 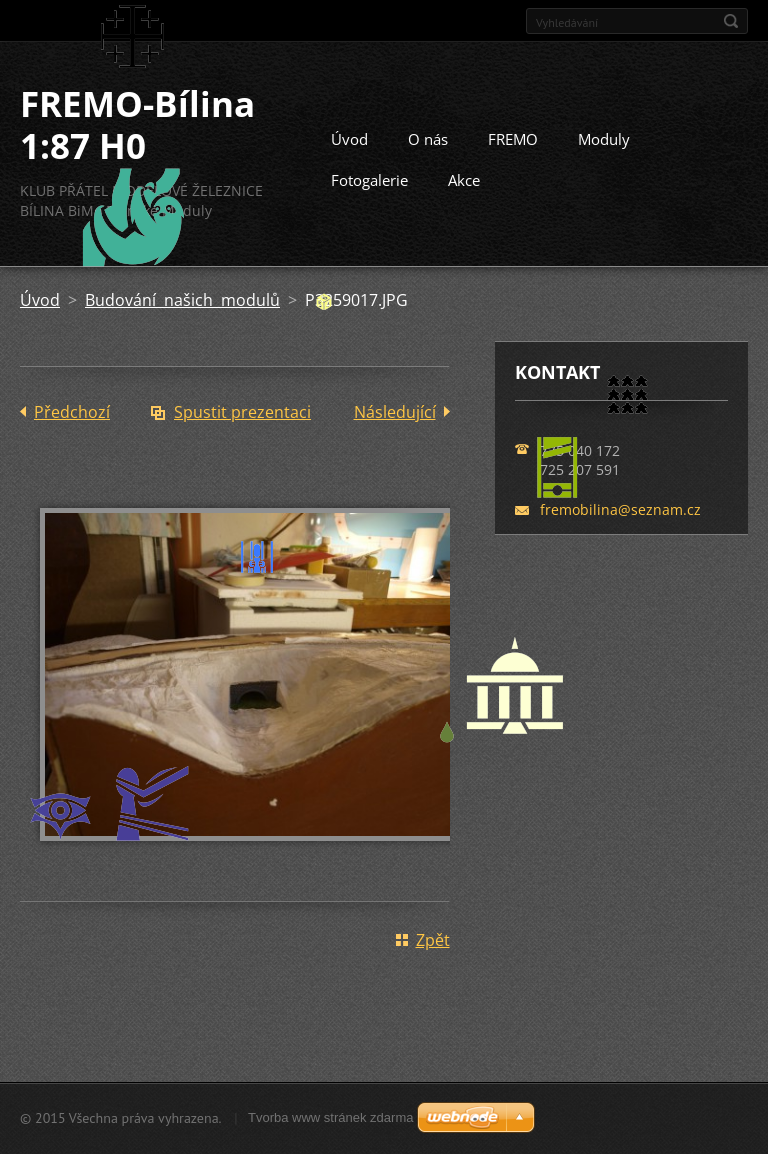 I want to click on indicates a prisoner or incarcerated character, so click(x=257, y=557).